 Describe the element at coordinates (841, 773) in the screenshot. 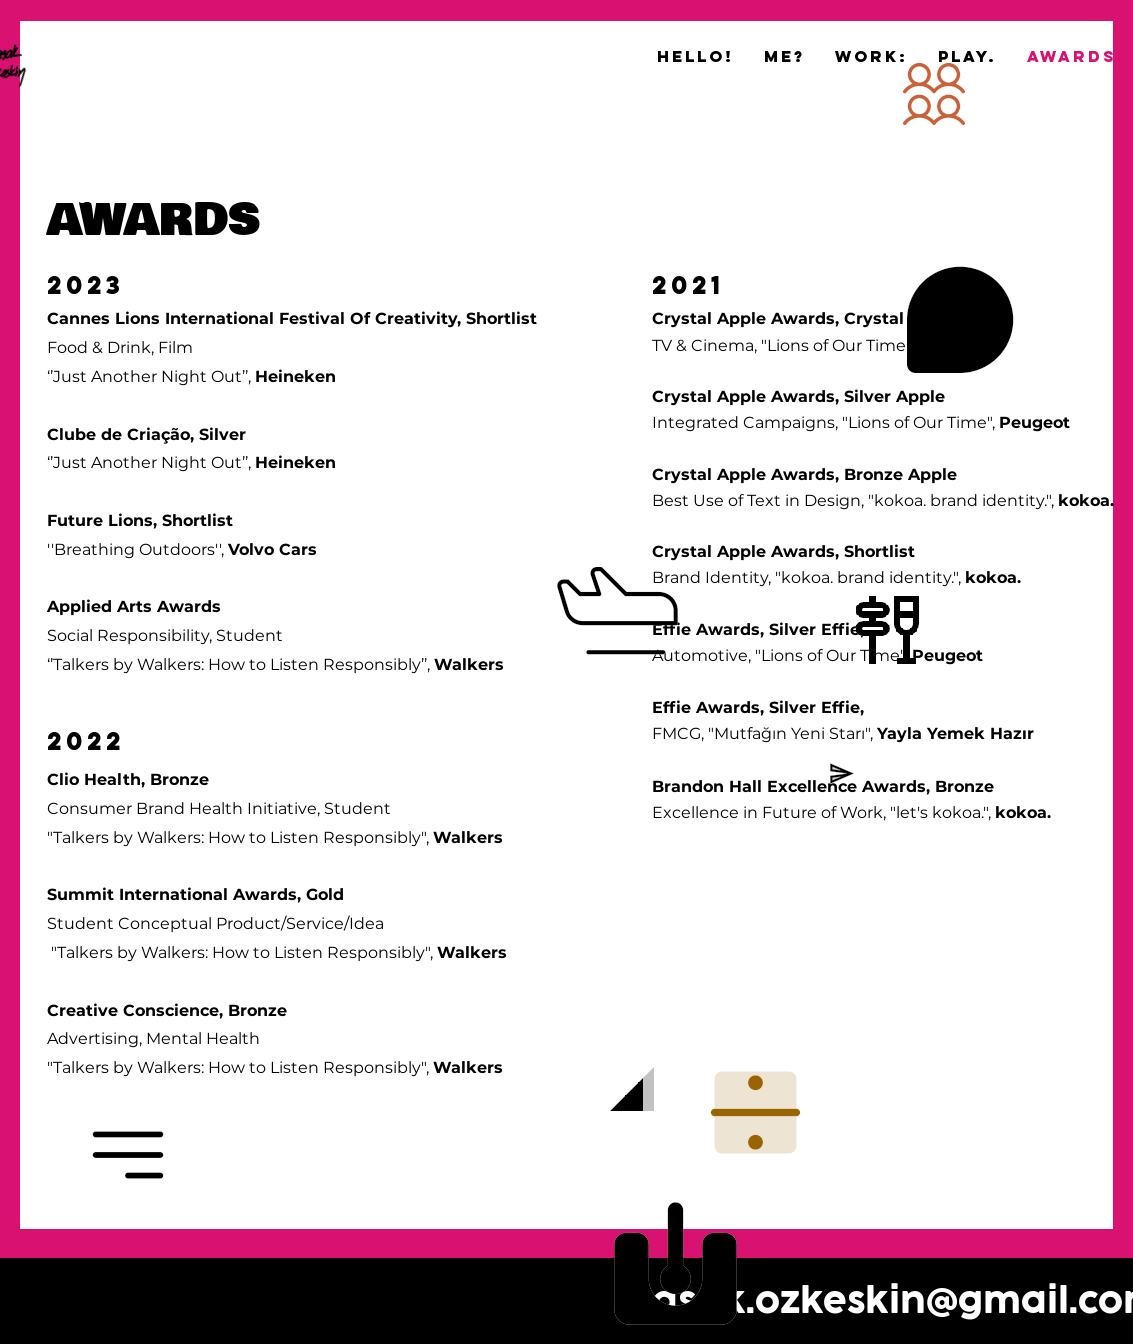

I see `send a message or email` at that location.